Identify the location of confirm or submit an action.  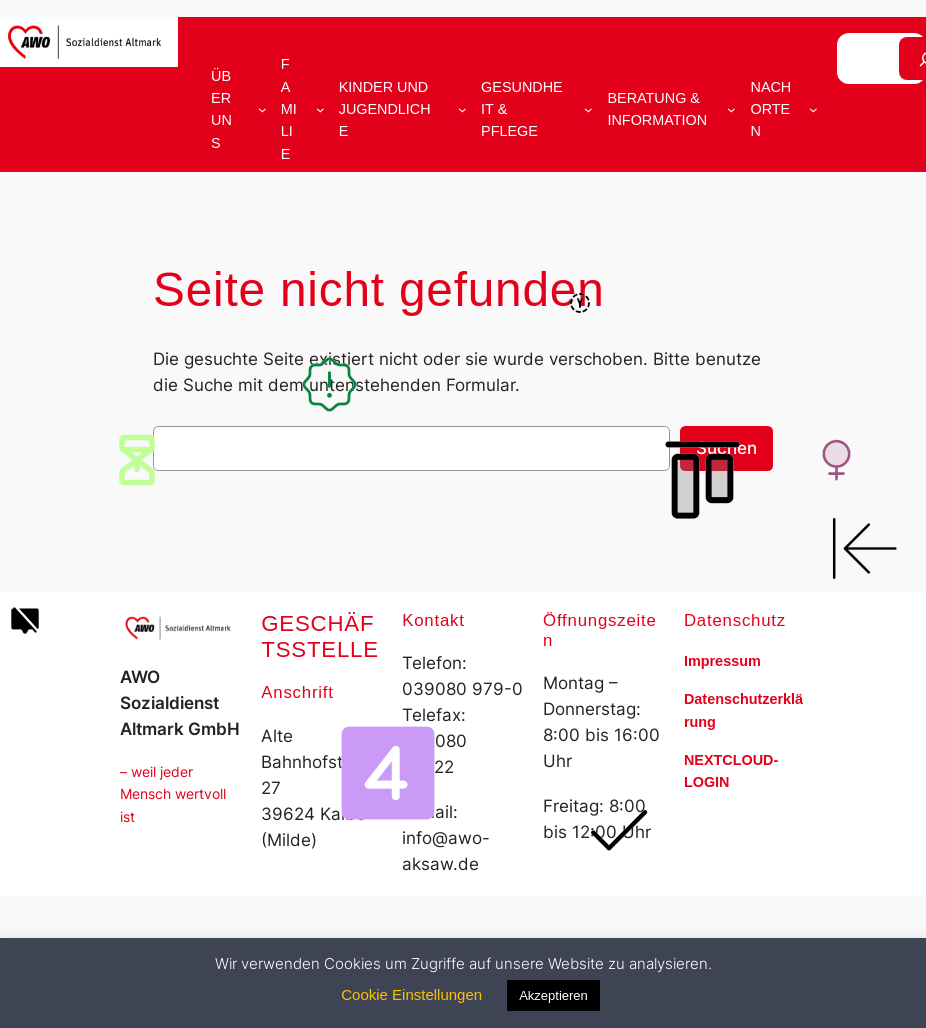
(618, 828).